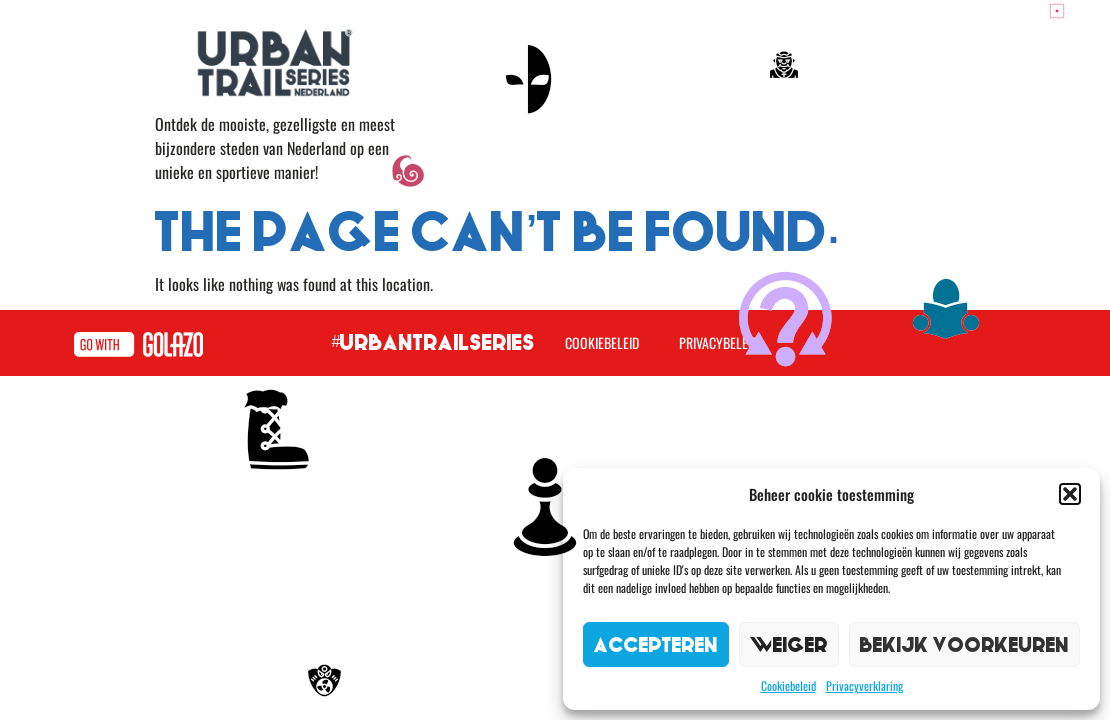  I want to click on indicates weather conditions in a game interface, so click(408, 171).